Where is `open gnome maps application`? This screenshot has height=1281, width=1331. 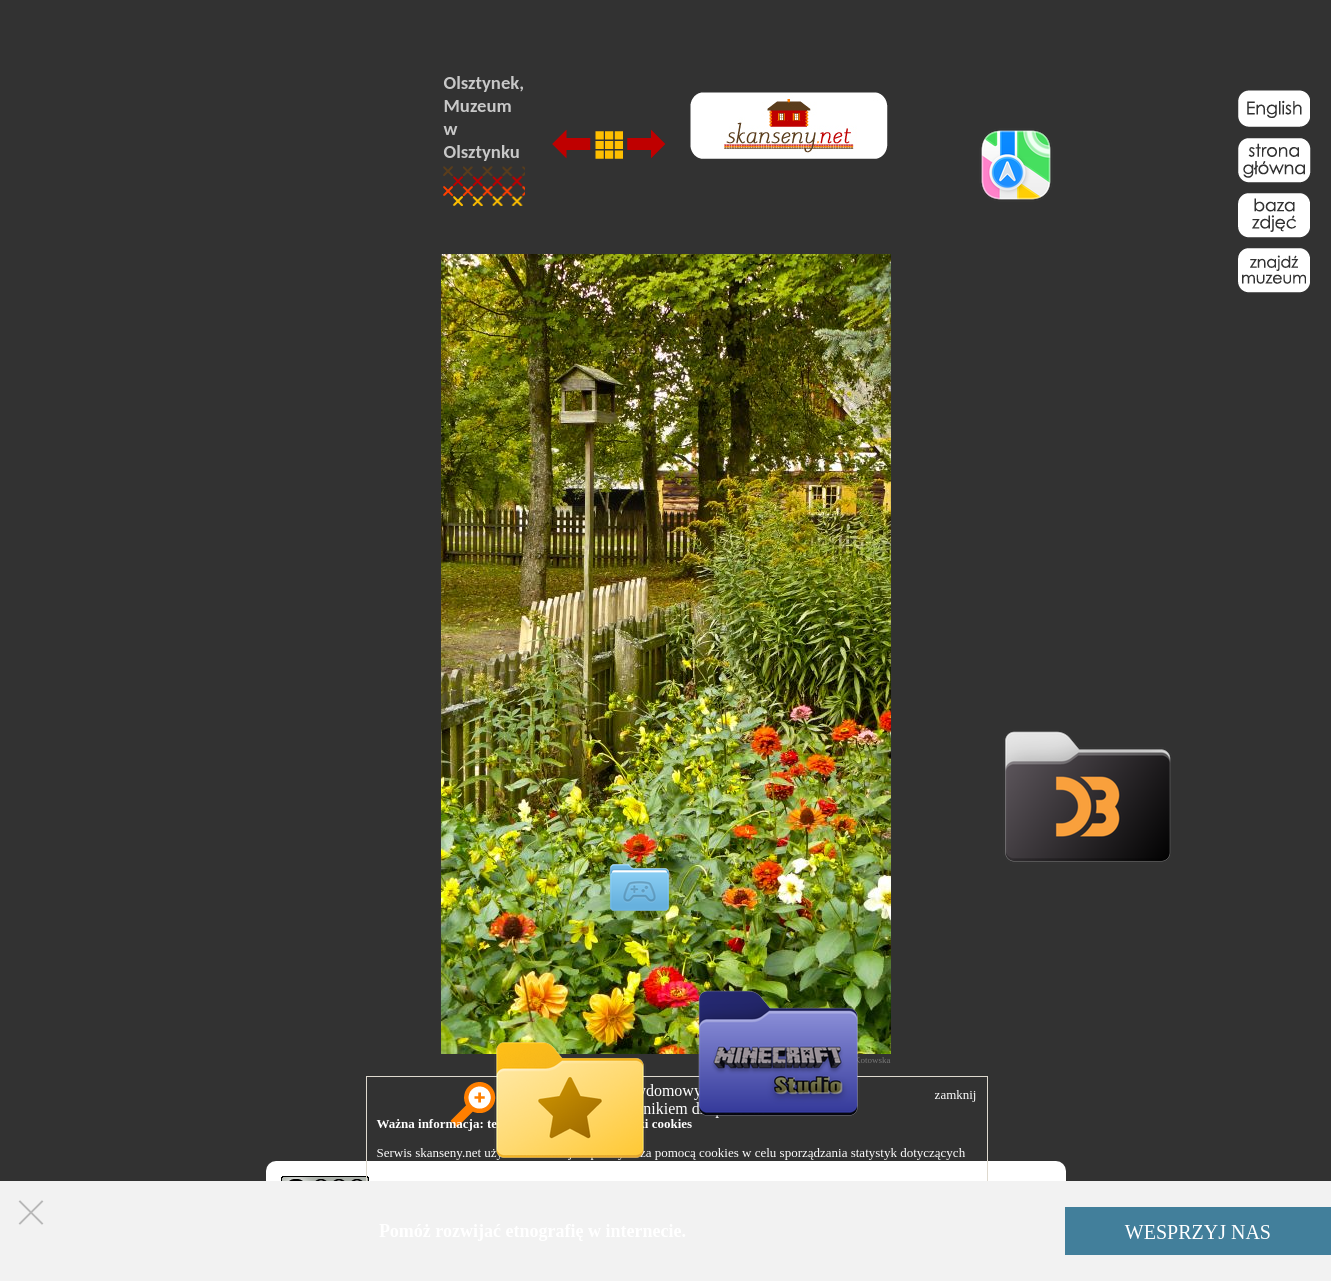
open gnome maps application is located at coordinates (1016, 165).